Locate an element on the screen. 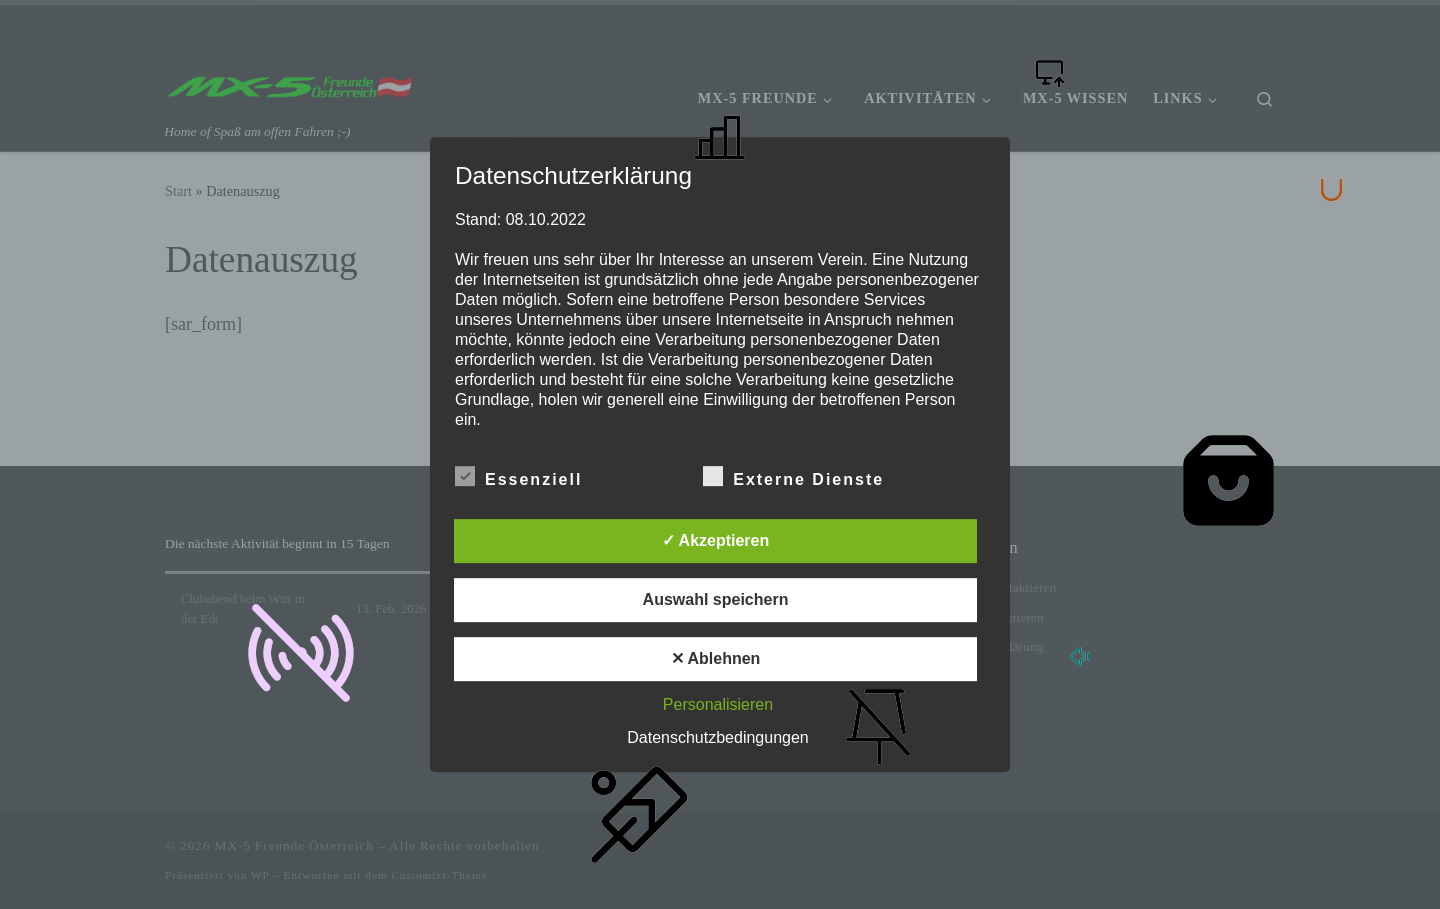 The image size is (1440, 909). upload content to desktop is located at coordinates (1049, 72).